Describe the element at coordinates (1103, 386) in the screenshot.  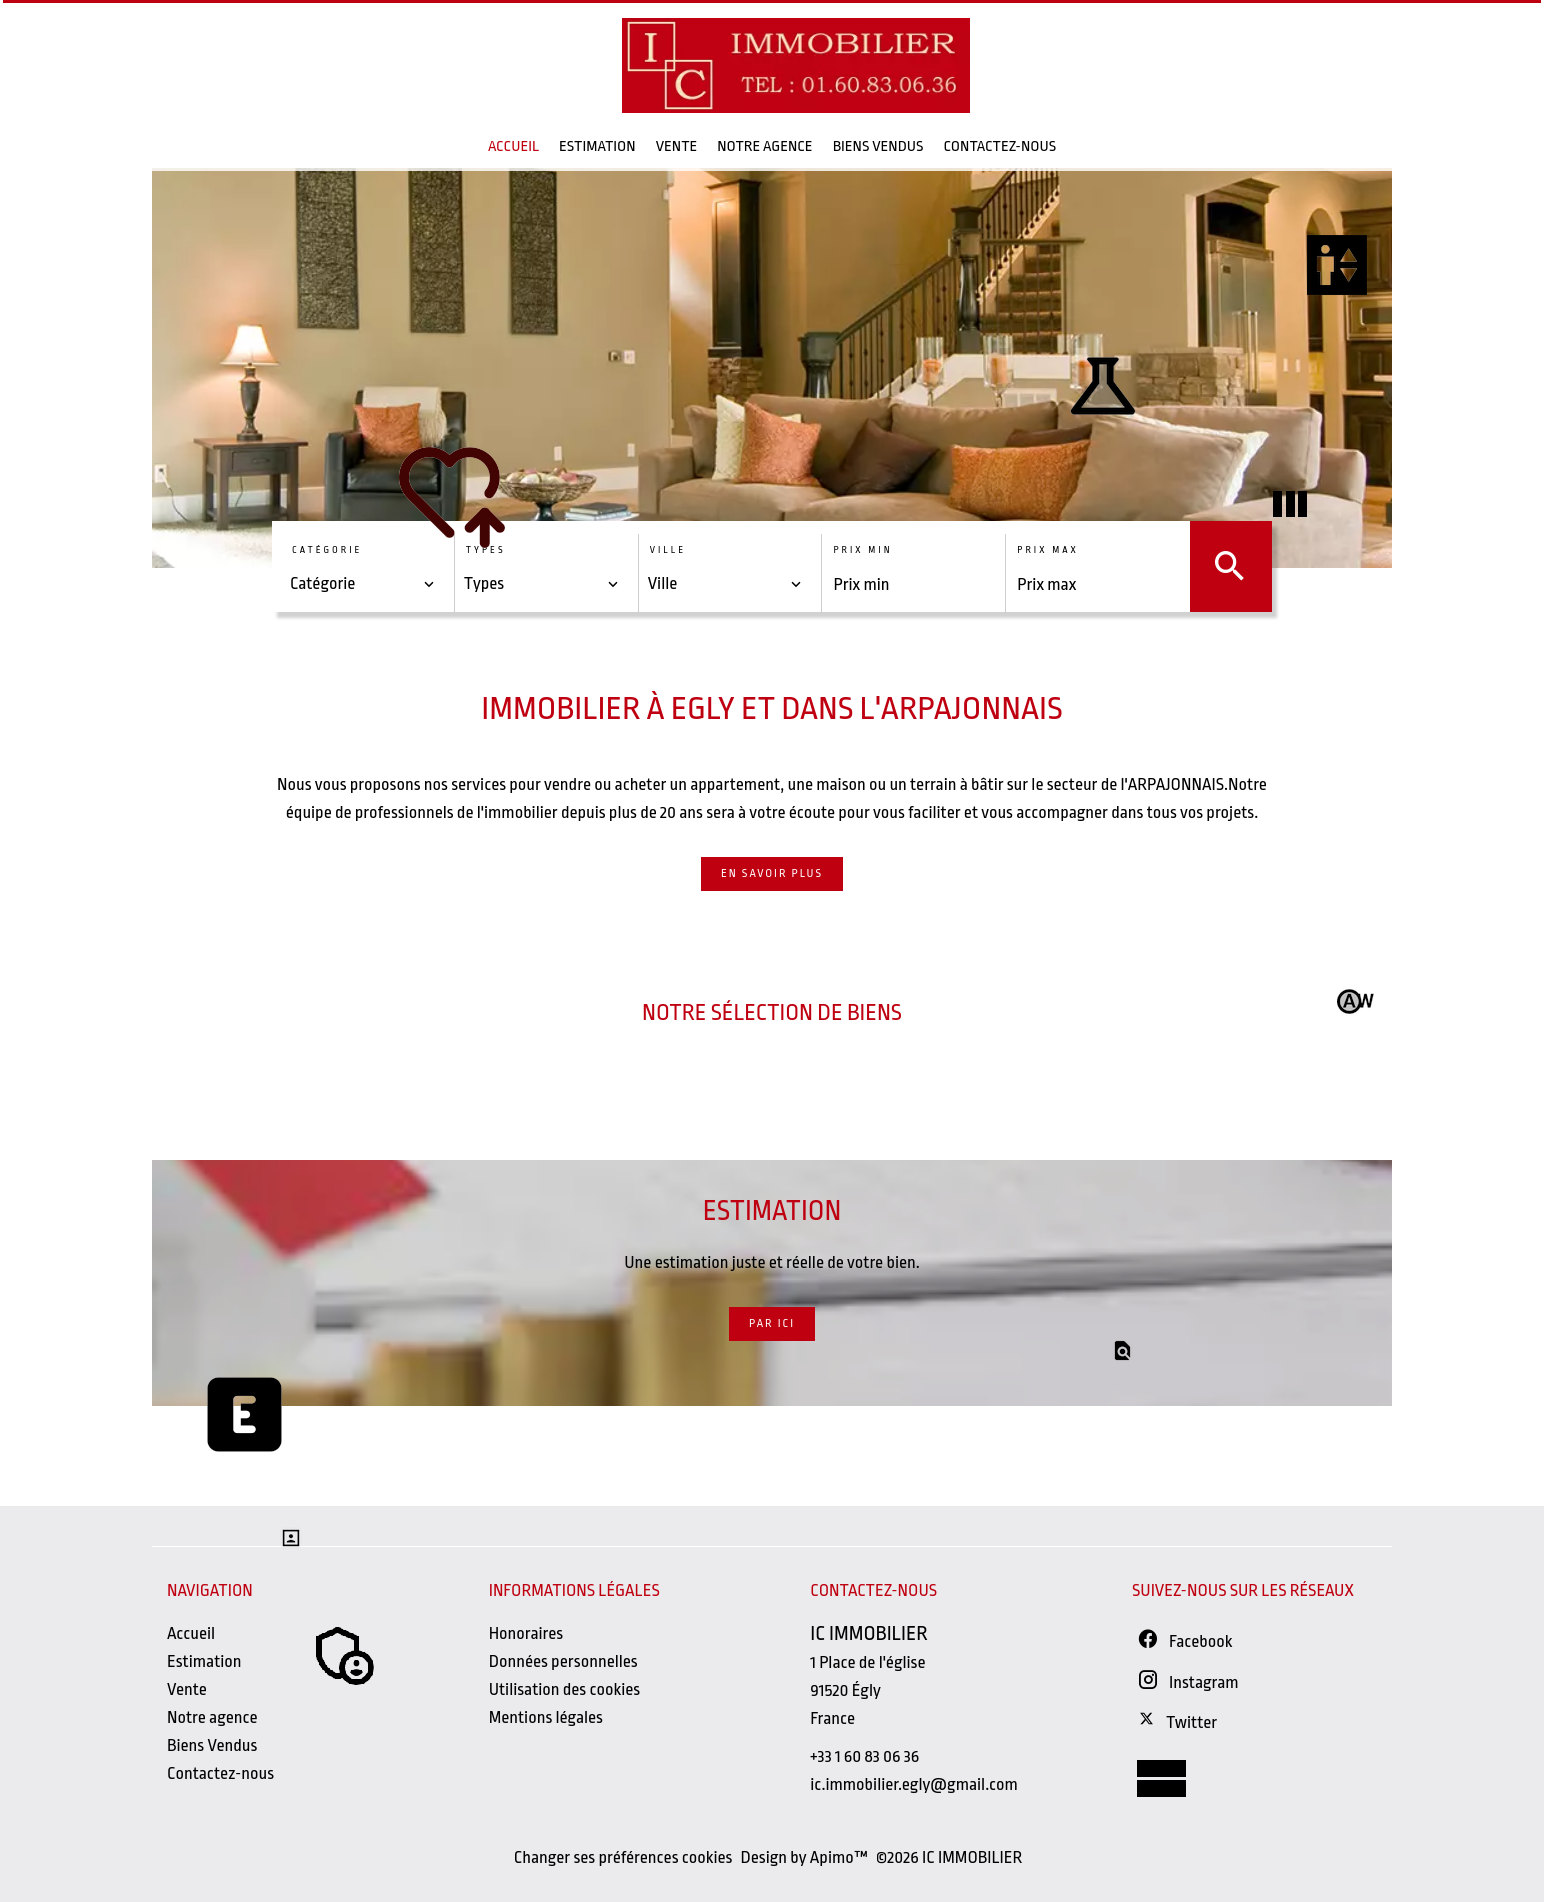
I see `access science or laboratory features` at that location.